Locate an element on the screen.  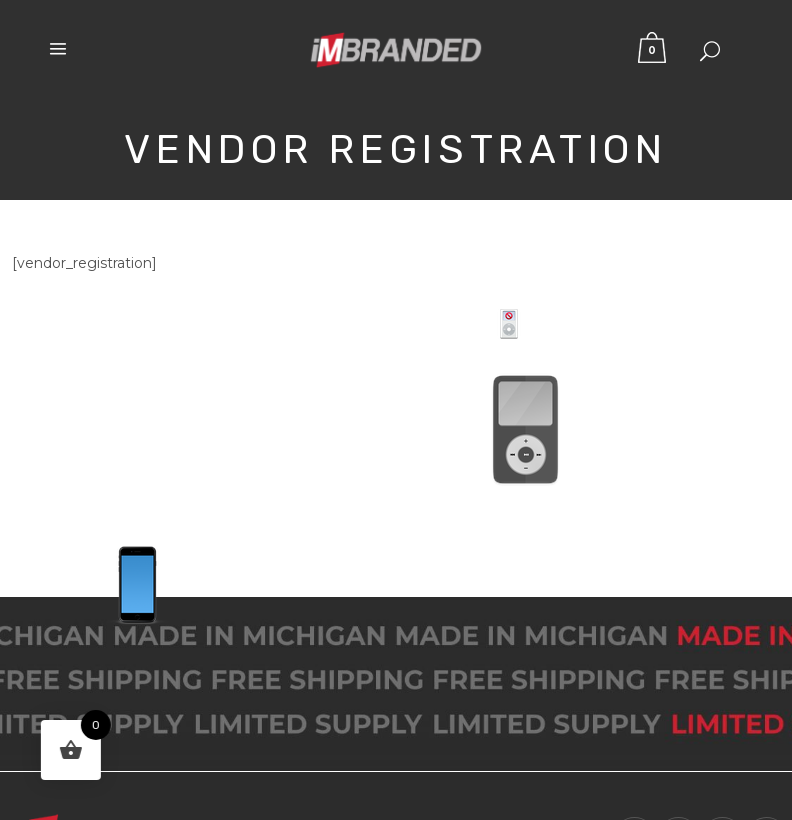
iPod device not connected or unavailable is located at coordinates (509, 324).